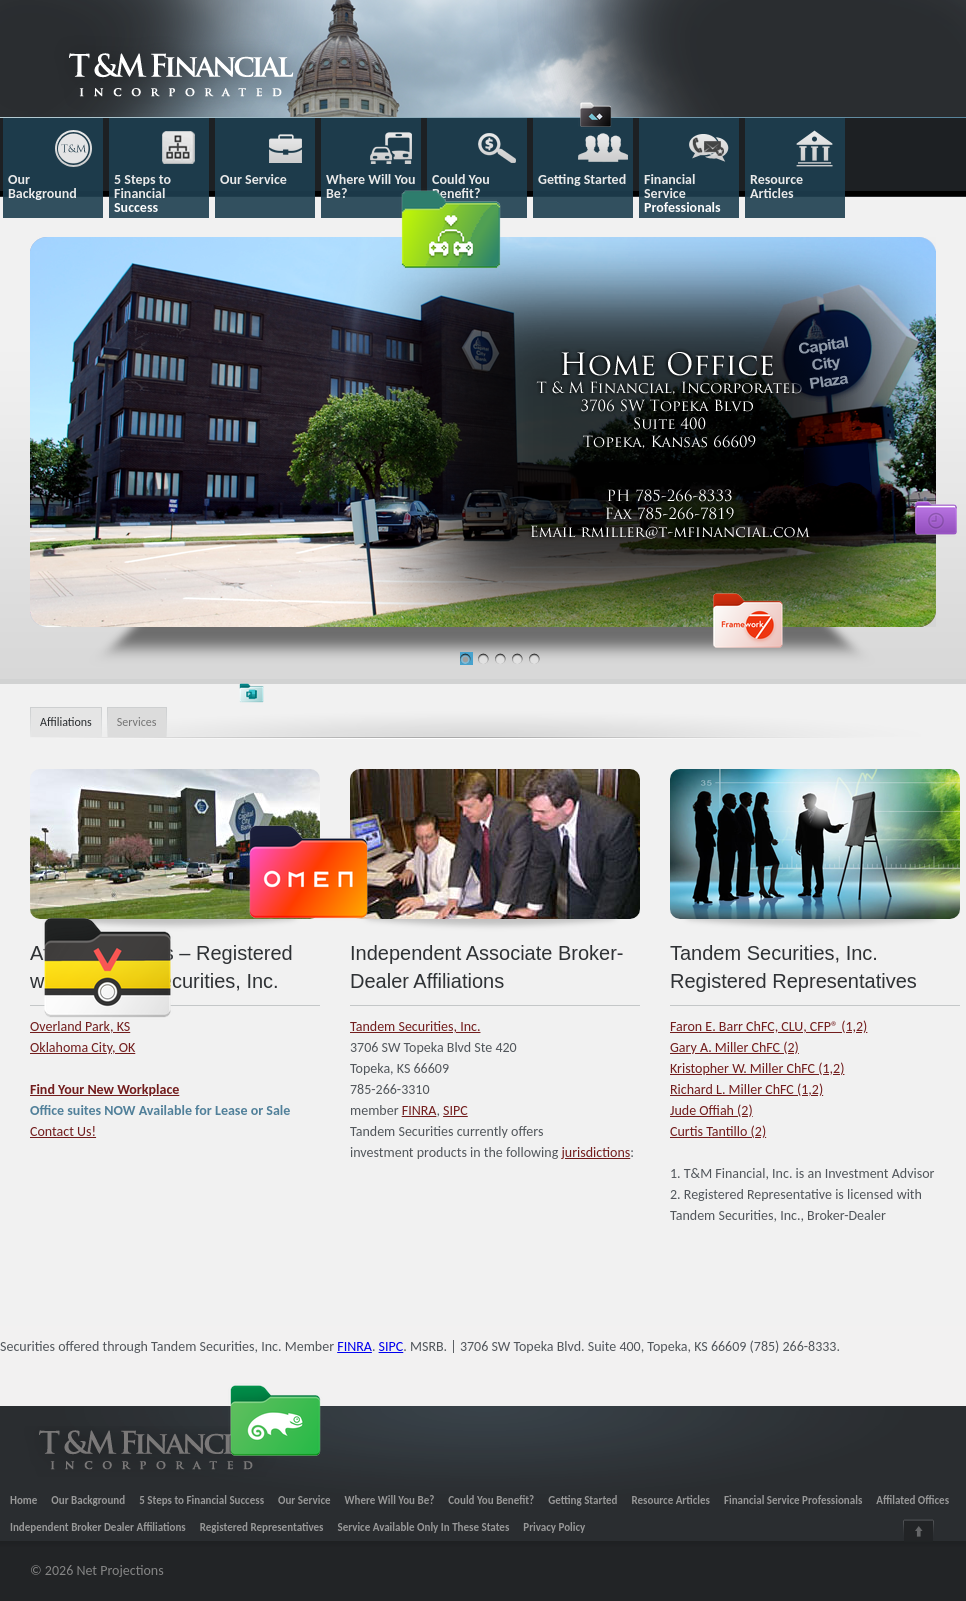  I want to click on open framework7 project folder, so click(747, 622).